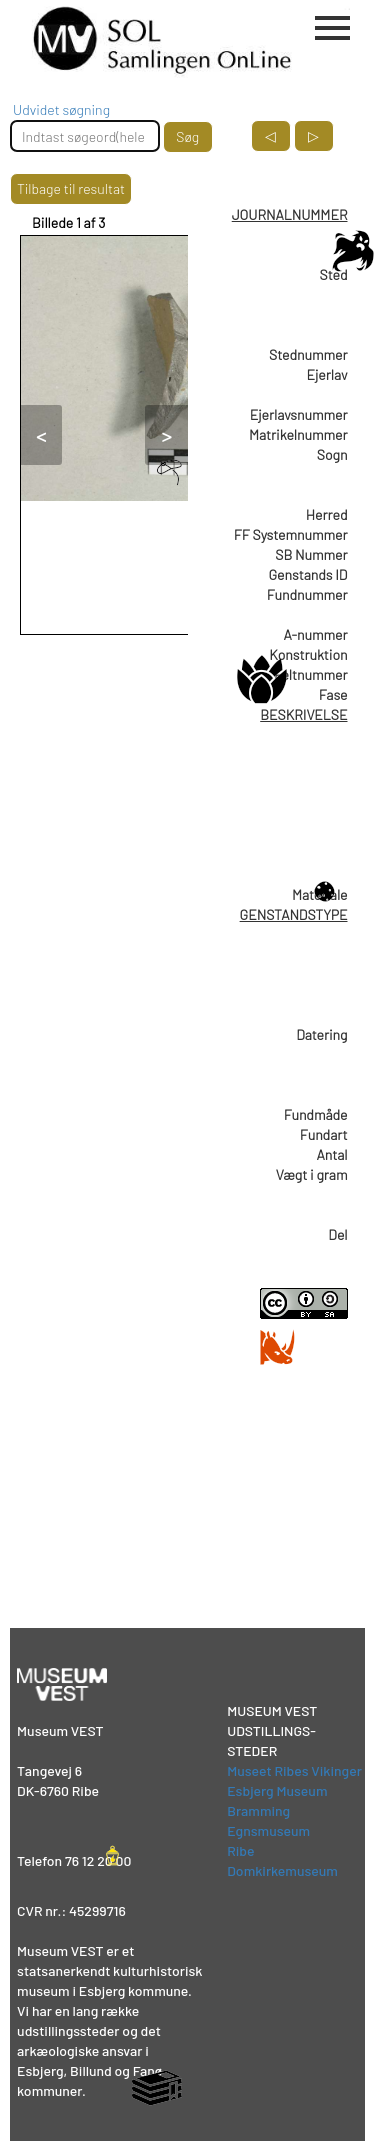 This screenshot has height=2141, width=375. Describe the element at coordinates (157, 2088) in the screenshot. I see `access your library or book collection` at that location.